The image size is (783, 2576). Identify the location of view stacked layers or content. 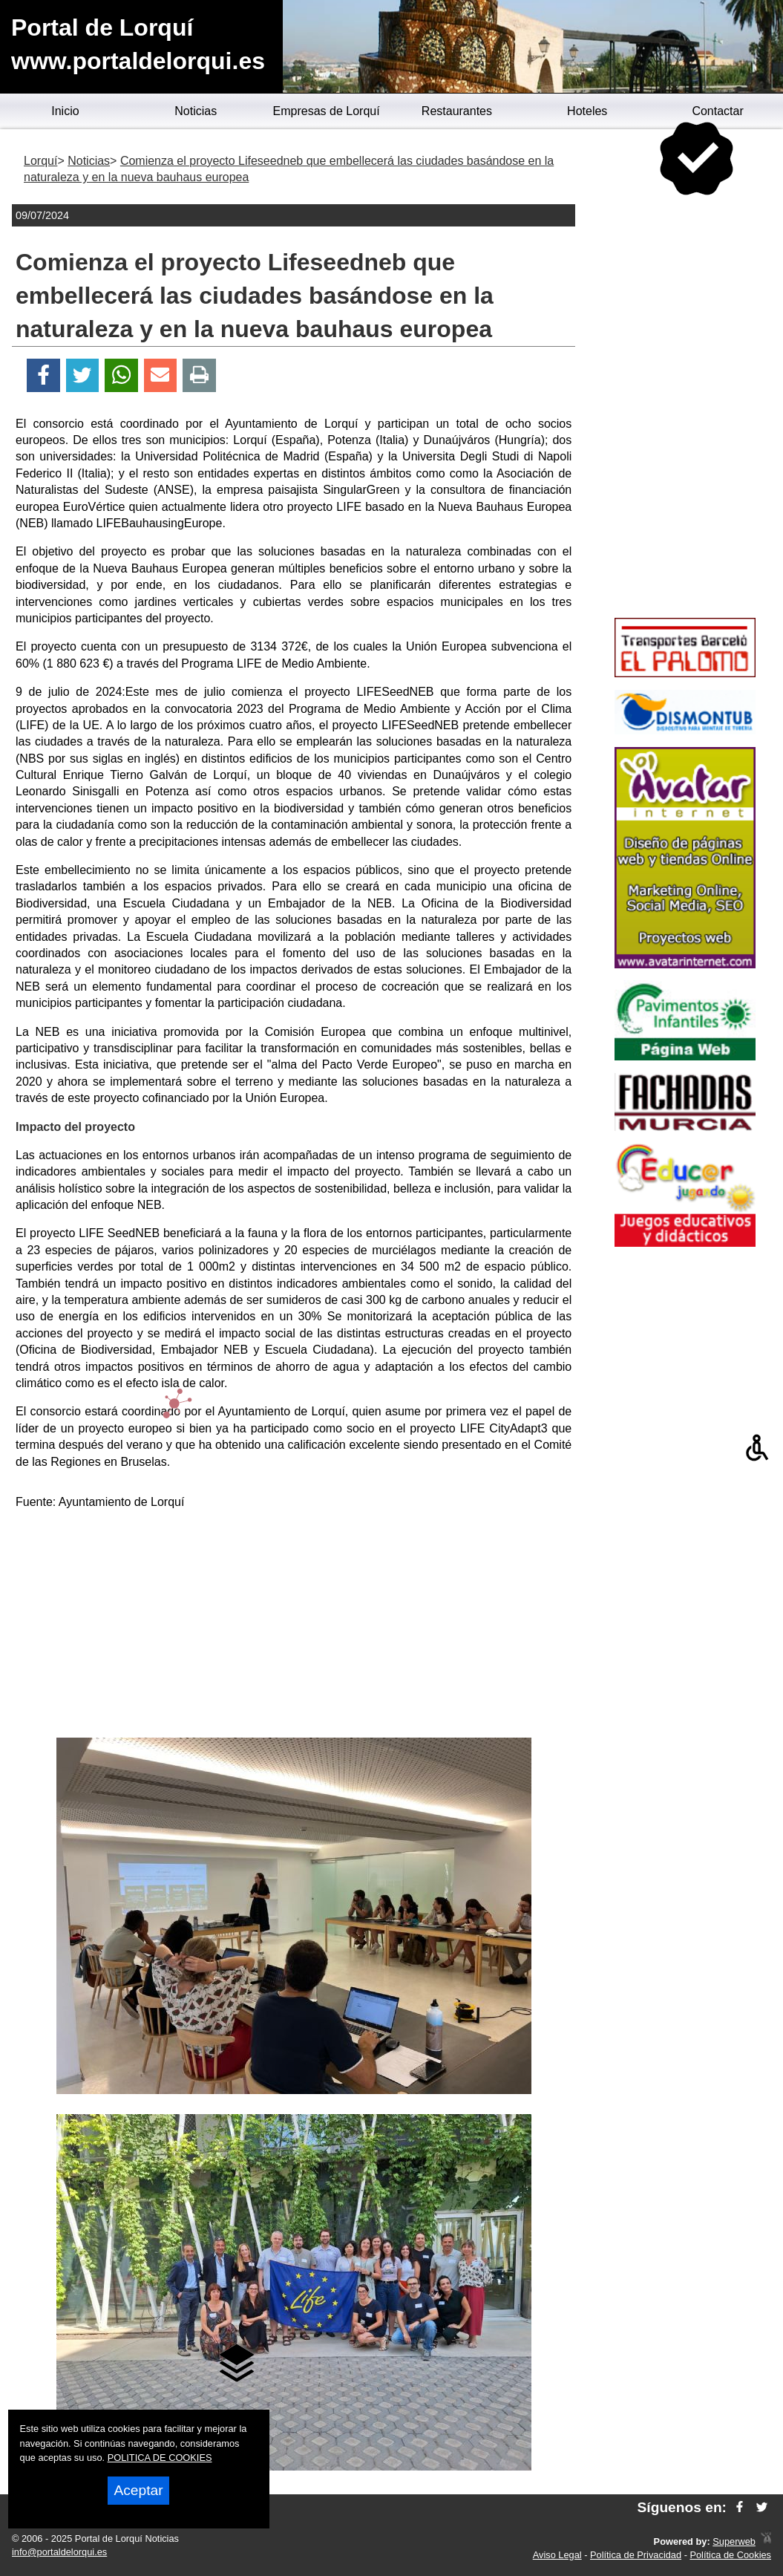
(237, 2364).